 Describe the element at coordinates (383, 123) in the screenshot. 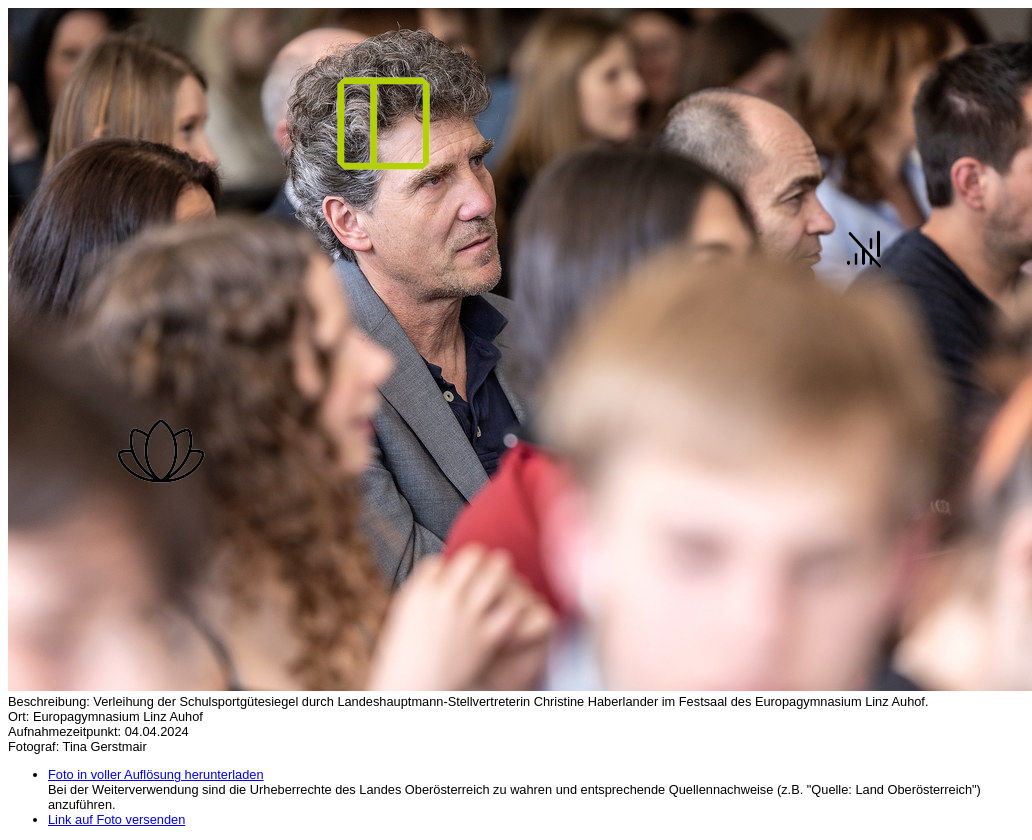

I see `hide the left sidebar panel` at that location.